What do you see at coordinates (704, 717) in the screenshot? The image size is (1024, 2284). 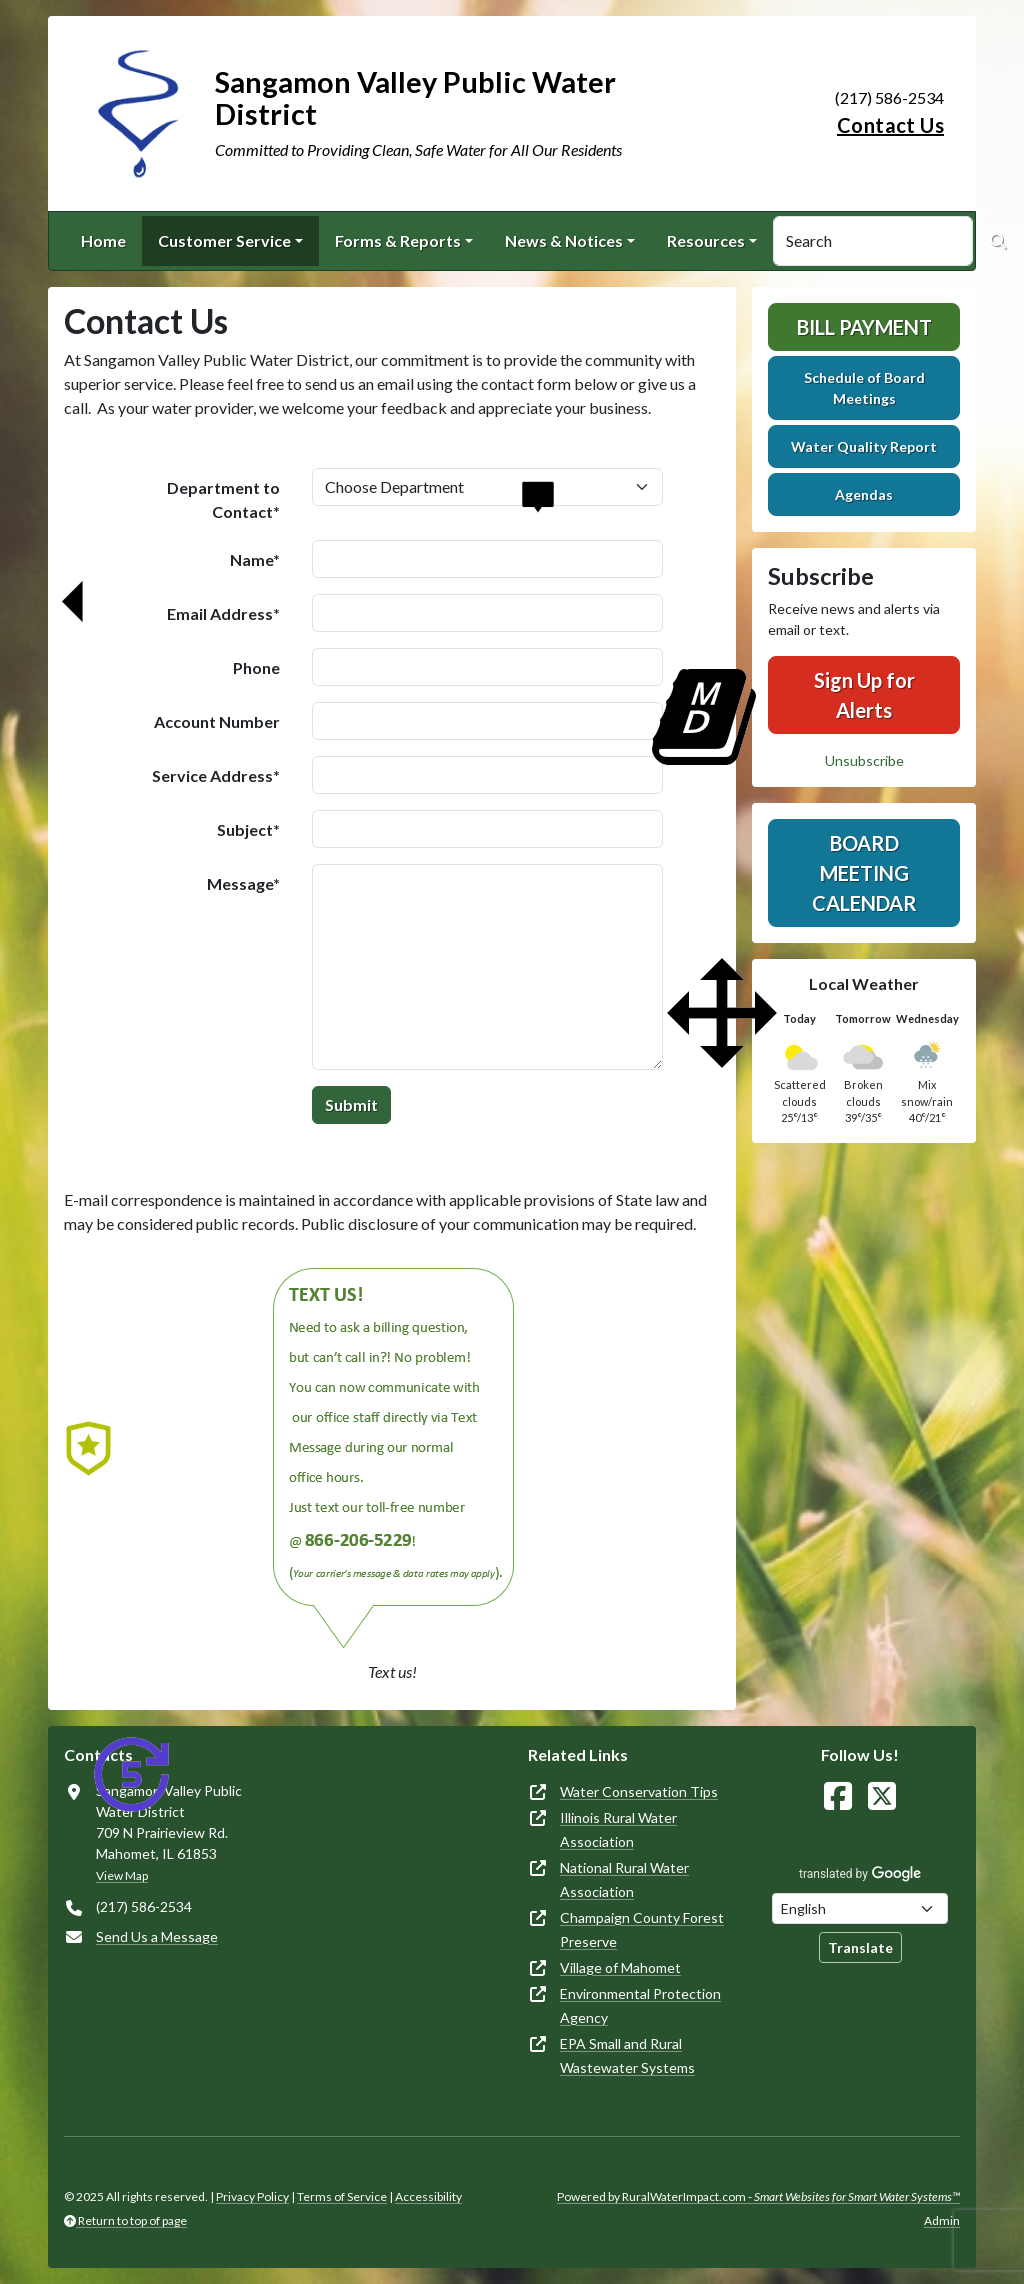 I see `mdbook documentation tool logo` at bounding box center [704, 717].